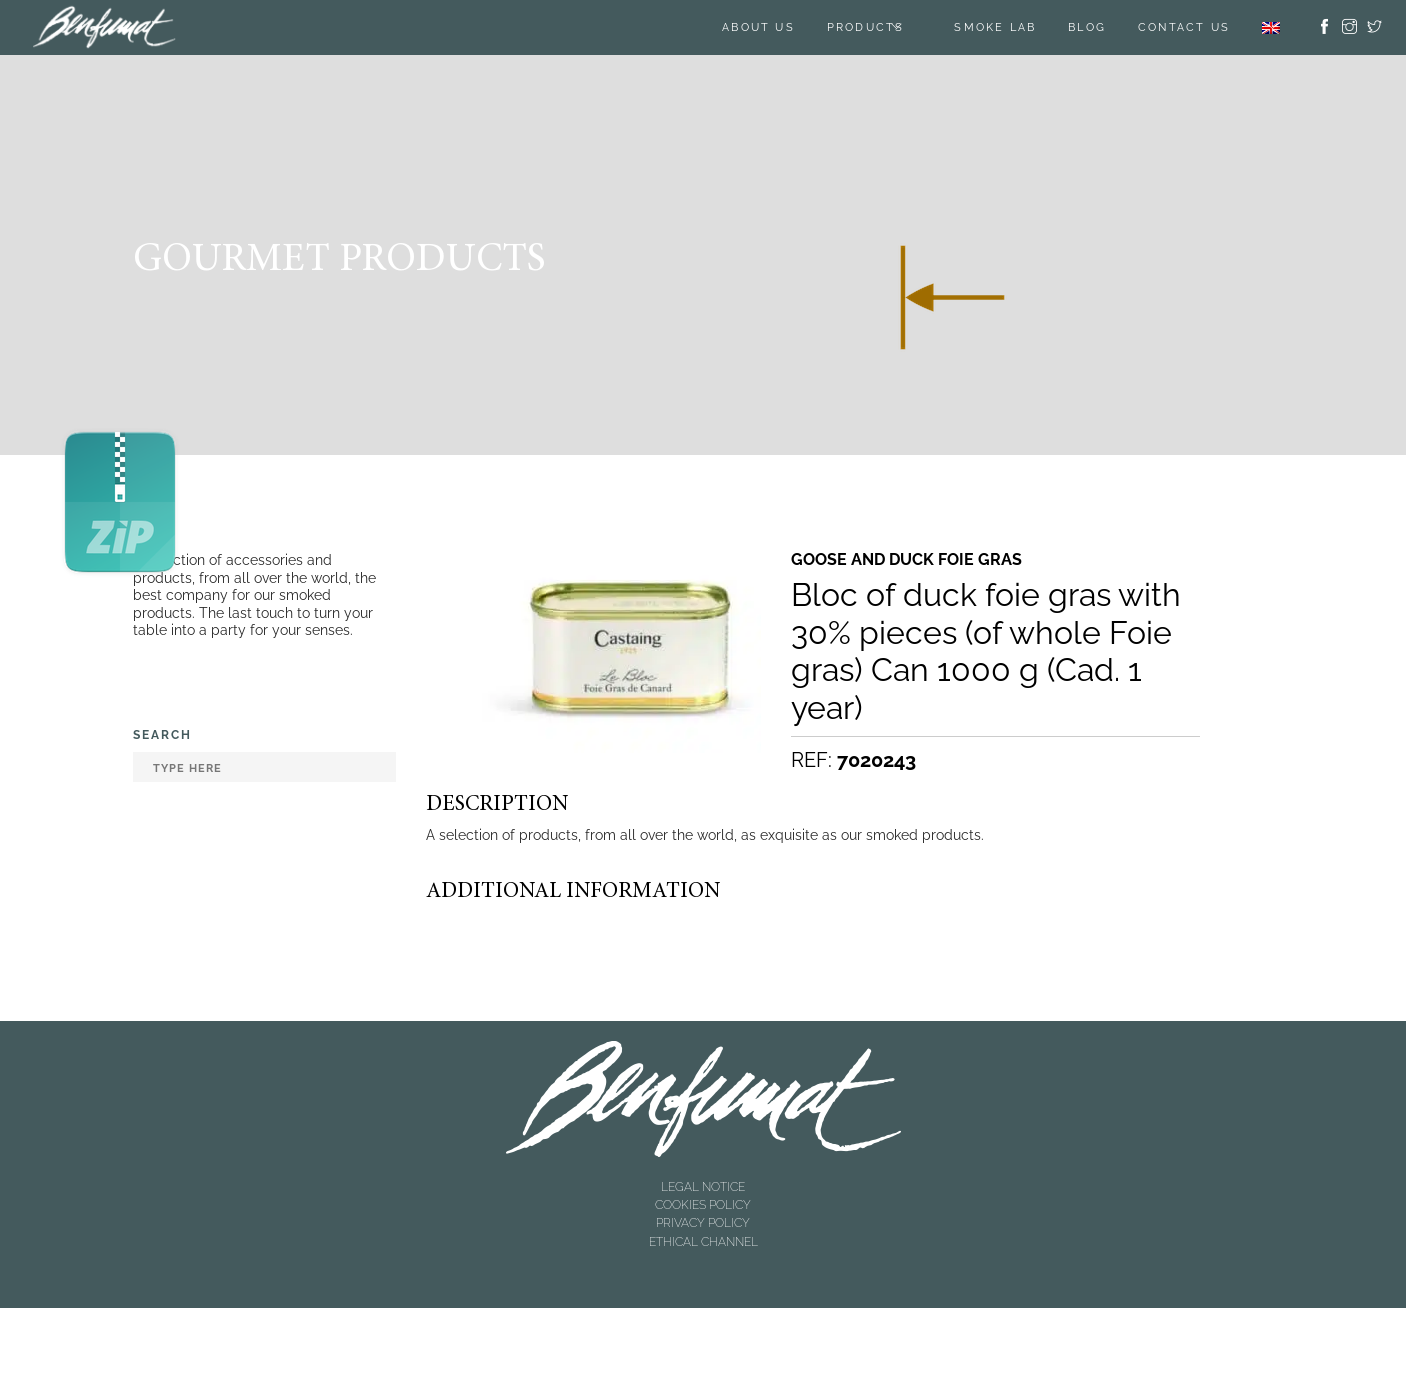 This screenshot has height=1383, width=1406. I want to click on go to the first item in a list or sequence, so click(952, 297).